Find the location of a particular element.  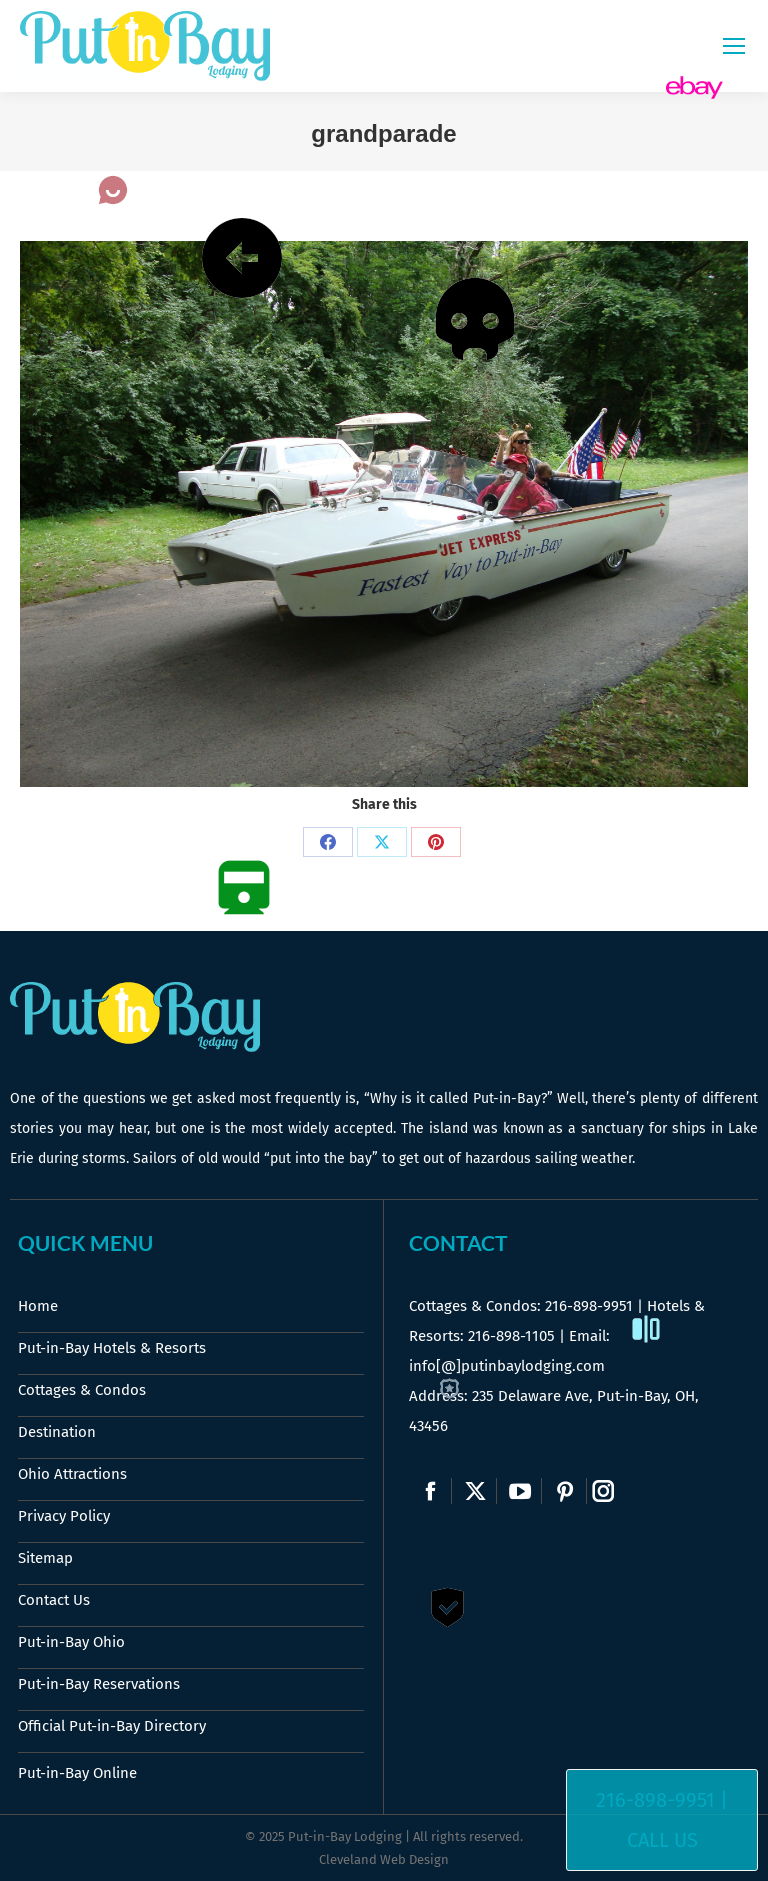

open the ebay app or website is located at coordinates (694, 87).